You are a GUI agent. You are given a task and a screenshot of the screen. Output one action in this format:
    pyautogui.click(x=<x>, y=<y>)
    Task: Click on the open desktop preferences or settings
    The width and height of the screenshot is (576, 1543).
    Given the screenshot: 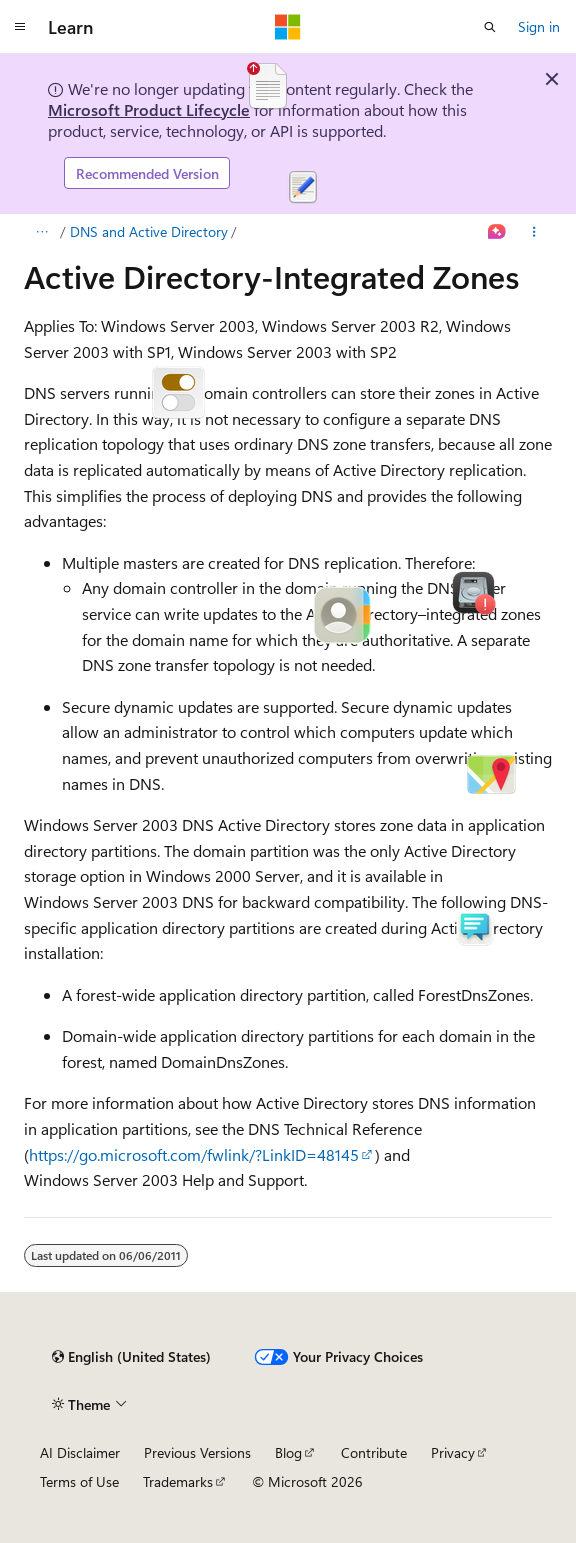 What is the action you would take?
    pyautogui.click(x=178, y=392)
    